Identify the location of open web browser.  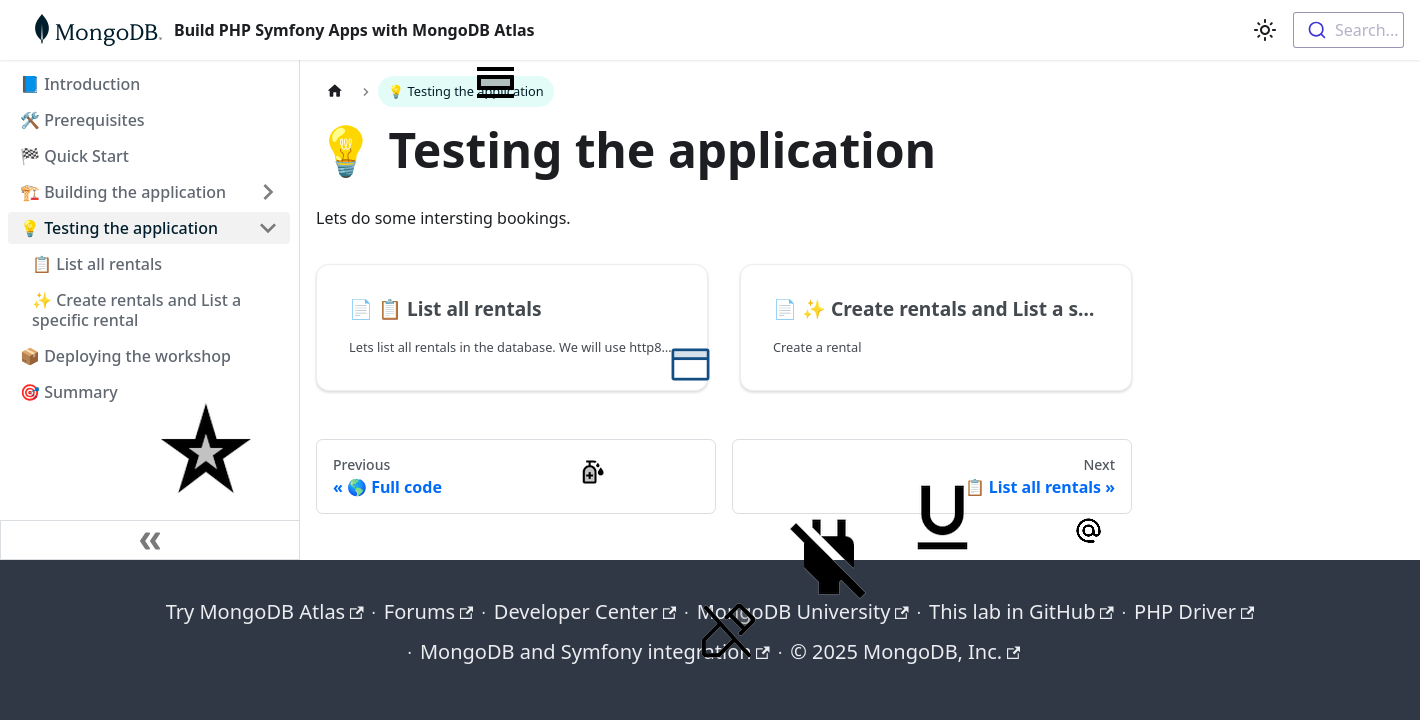
(690, 364).